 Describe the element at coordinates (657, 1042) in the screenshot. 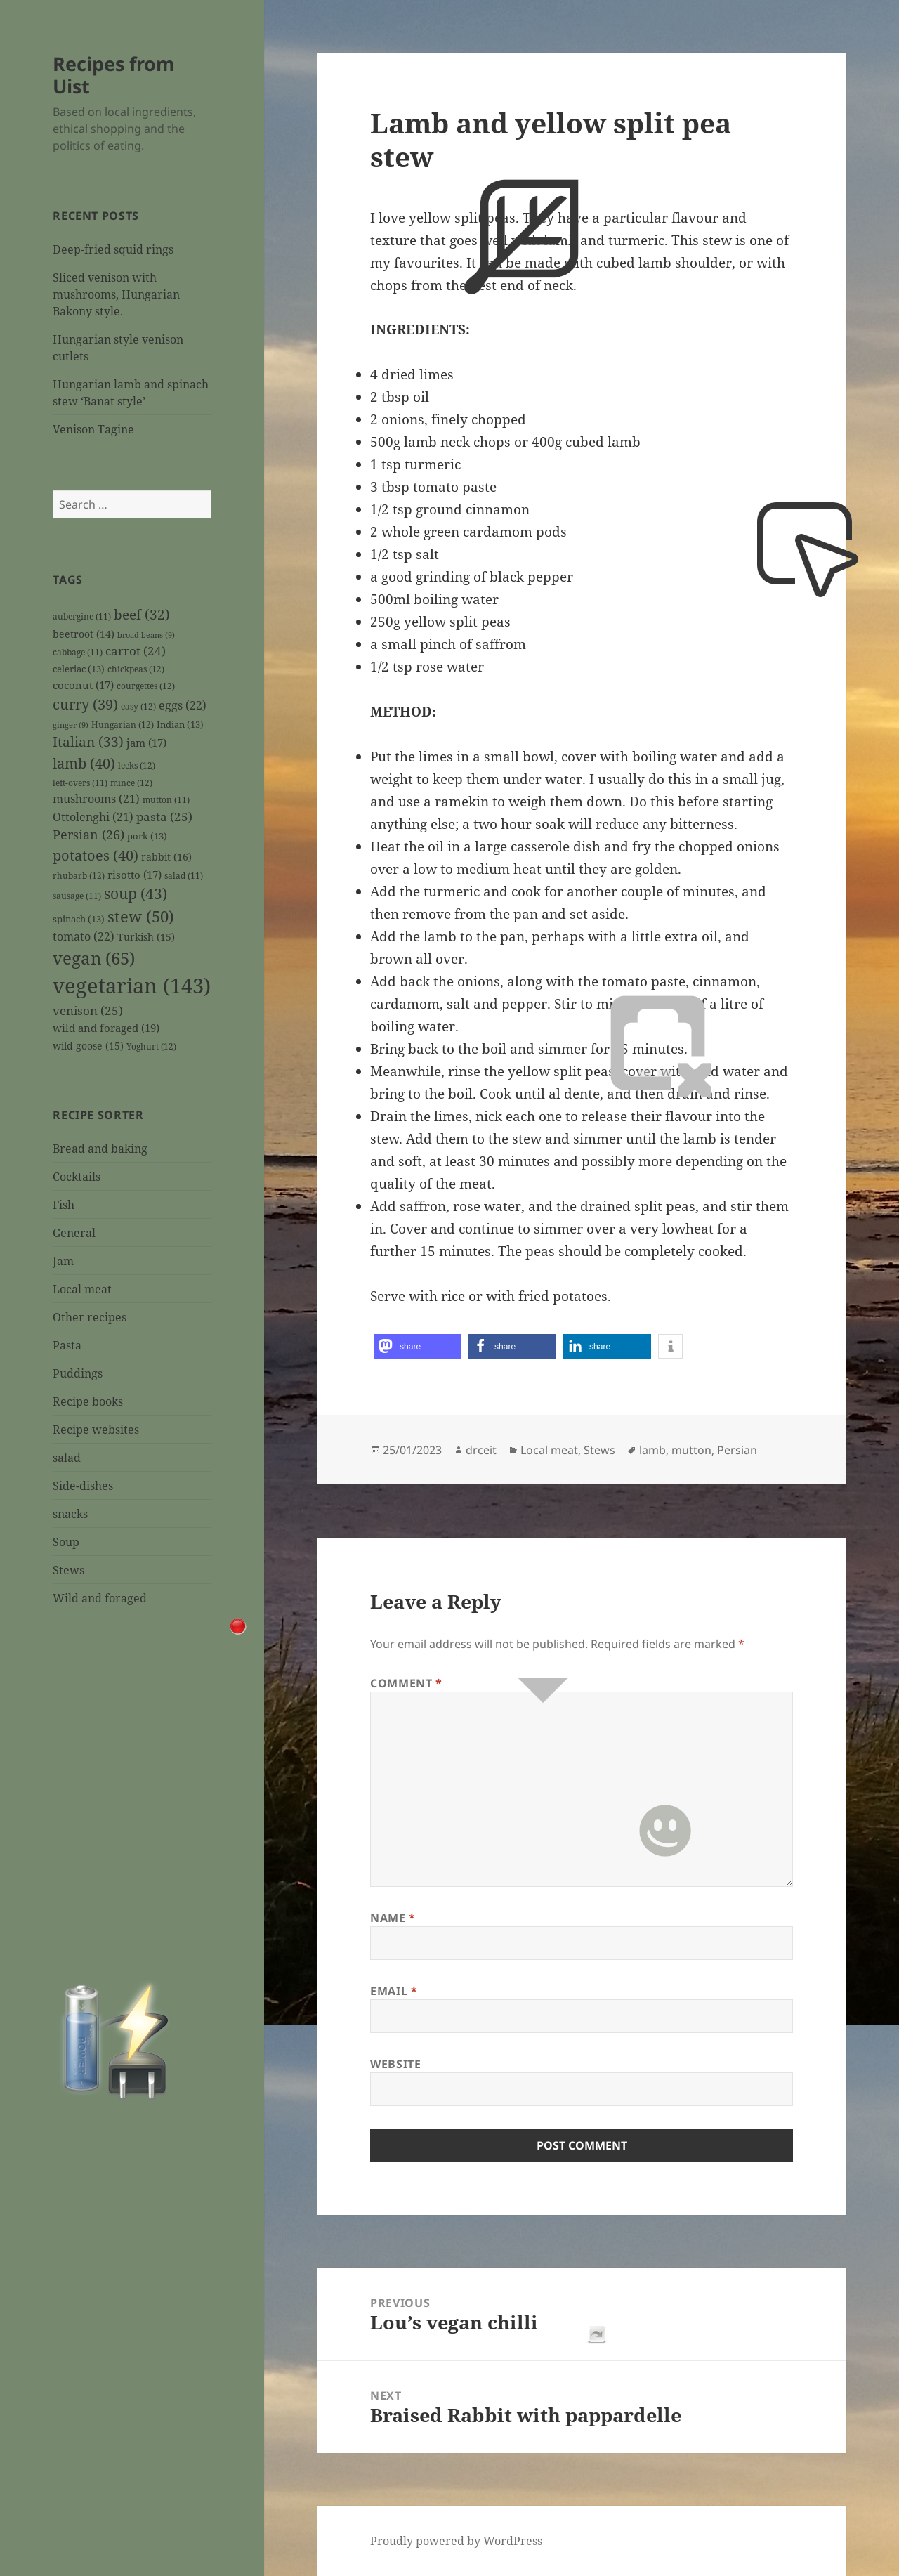

I see `indicates wired network connection is disconnected` at that location.